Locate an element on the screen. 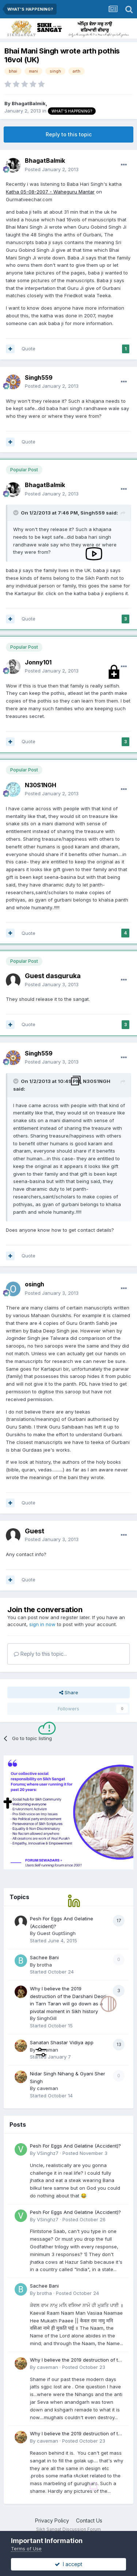 This screenshot has width=137, height=2576. open youtube is located at coordinates (94, 554).